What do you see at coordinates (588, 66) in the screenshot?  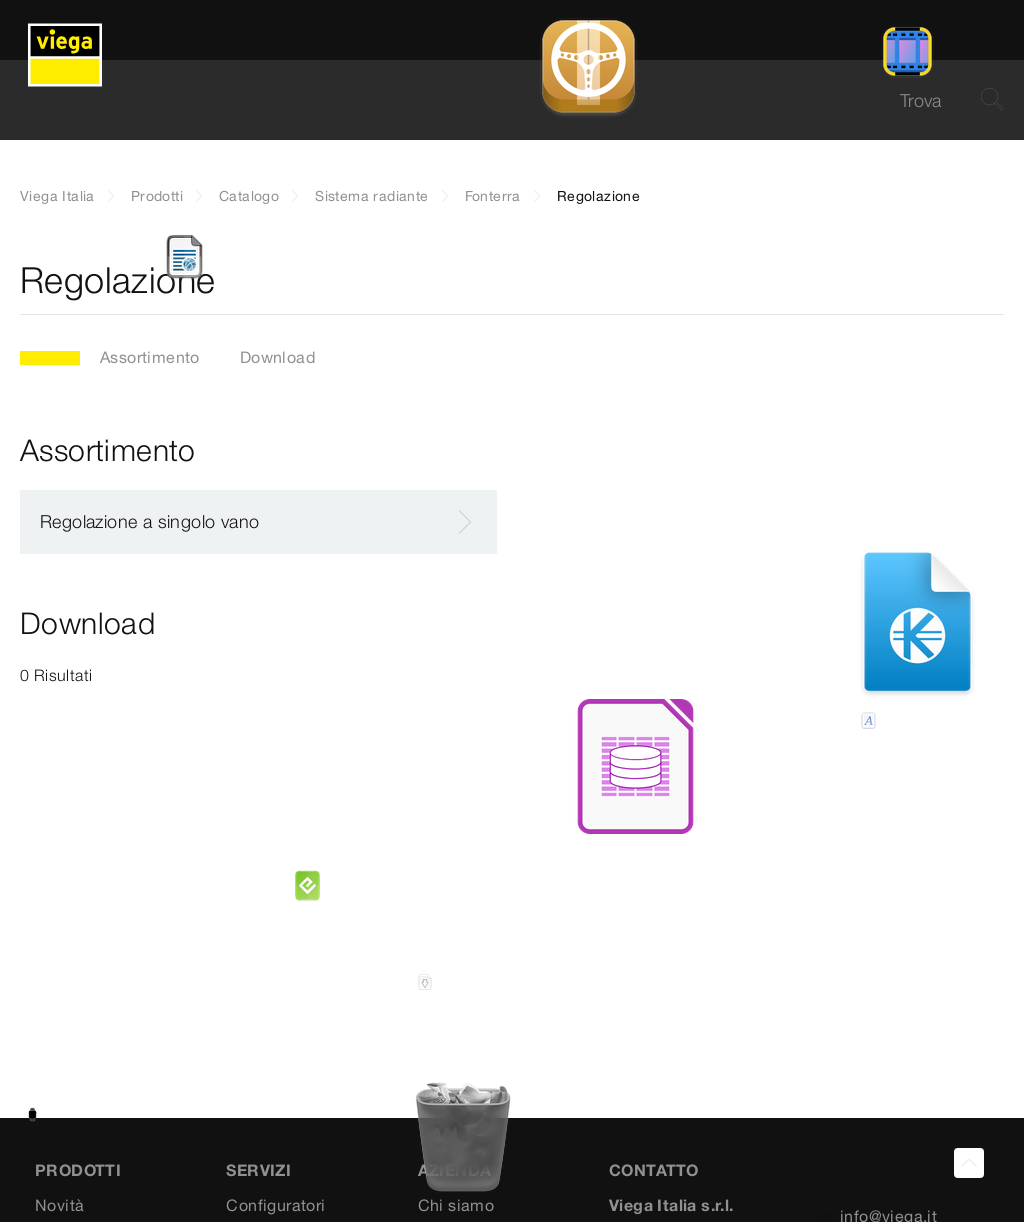 I see `open boxflat racing wheel configuration app` at bounding box center [588, 66].